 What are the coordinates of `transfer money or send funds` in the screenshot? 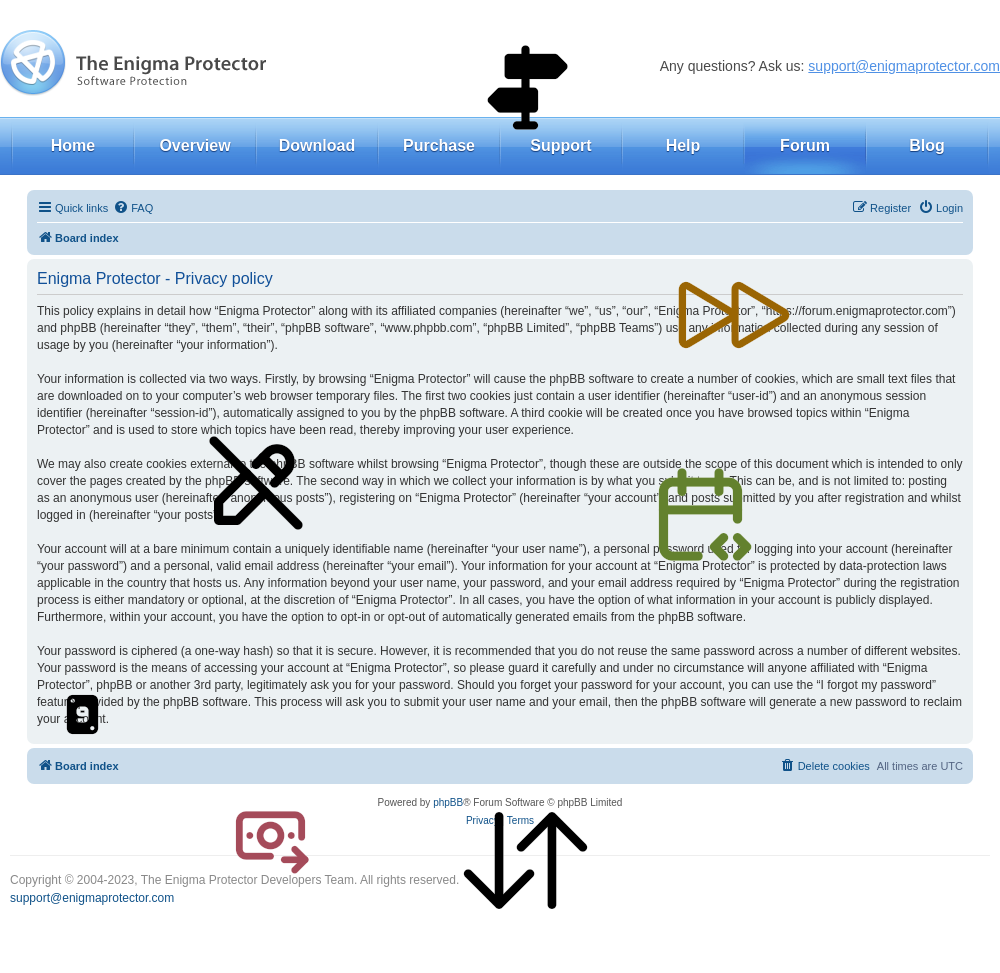 It's located at (270, 835).